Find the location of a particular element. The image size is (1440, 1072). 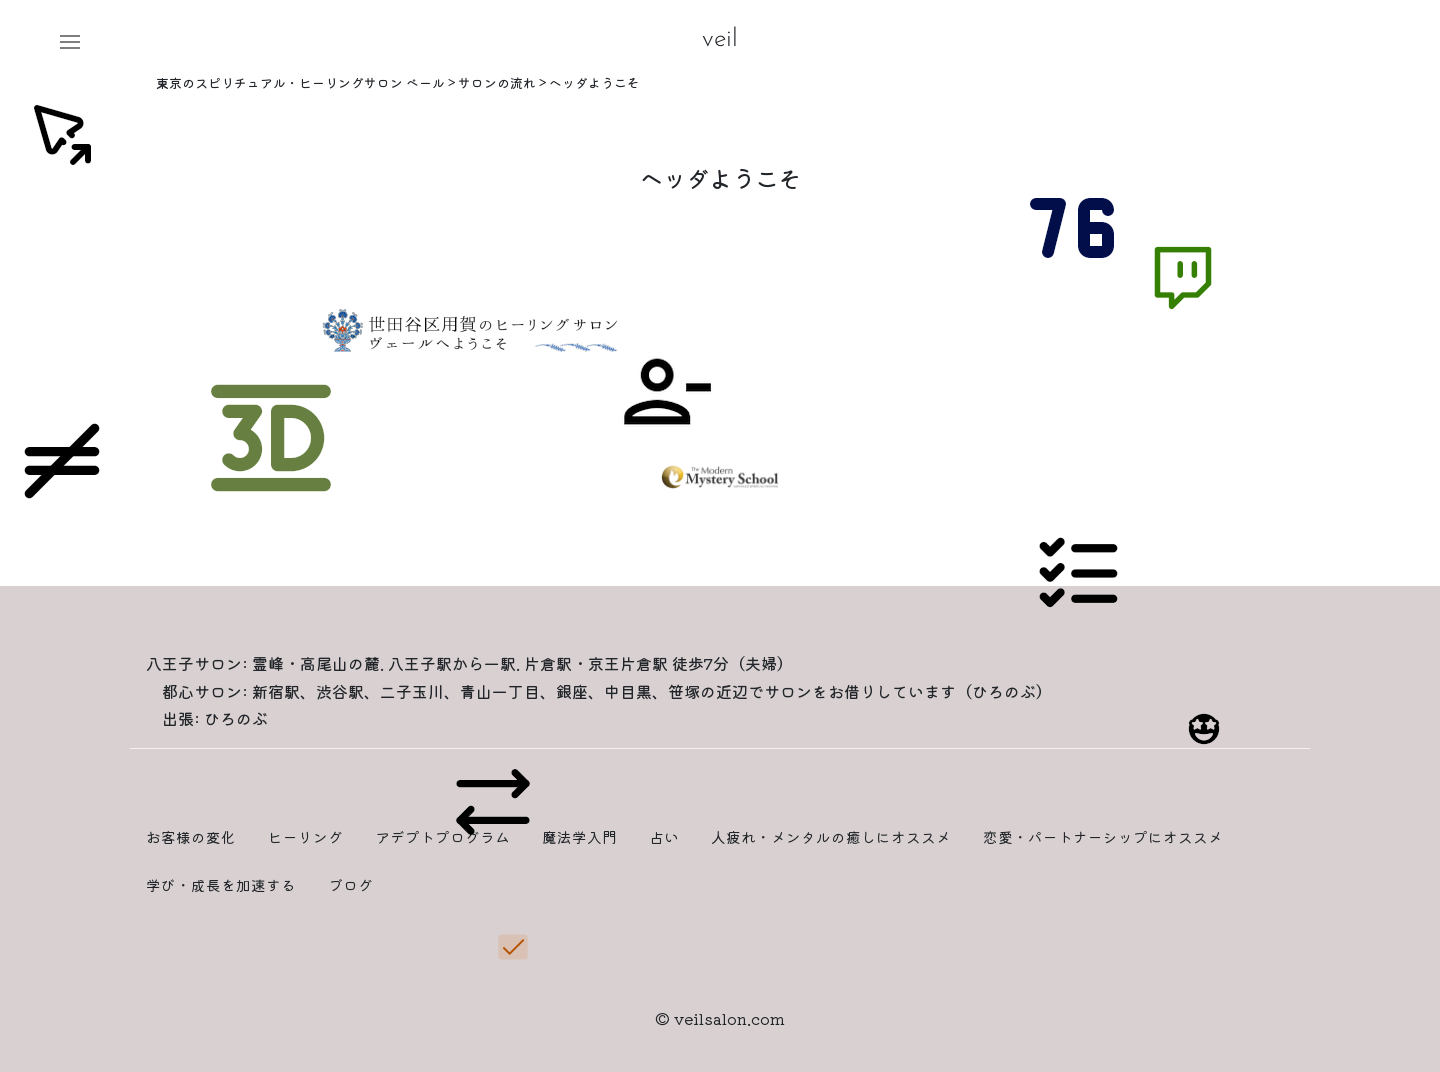

switch to 3D view mode is located at coordinates (271, 438).